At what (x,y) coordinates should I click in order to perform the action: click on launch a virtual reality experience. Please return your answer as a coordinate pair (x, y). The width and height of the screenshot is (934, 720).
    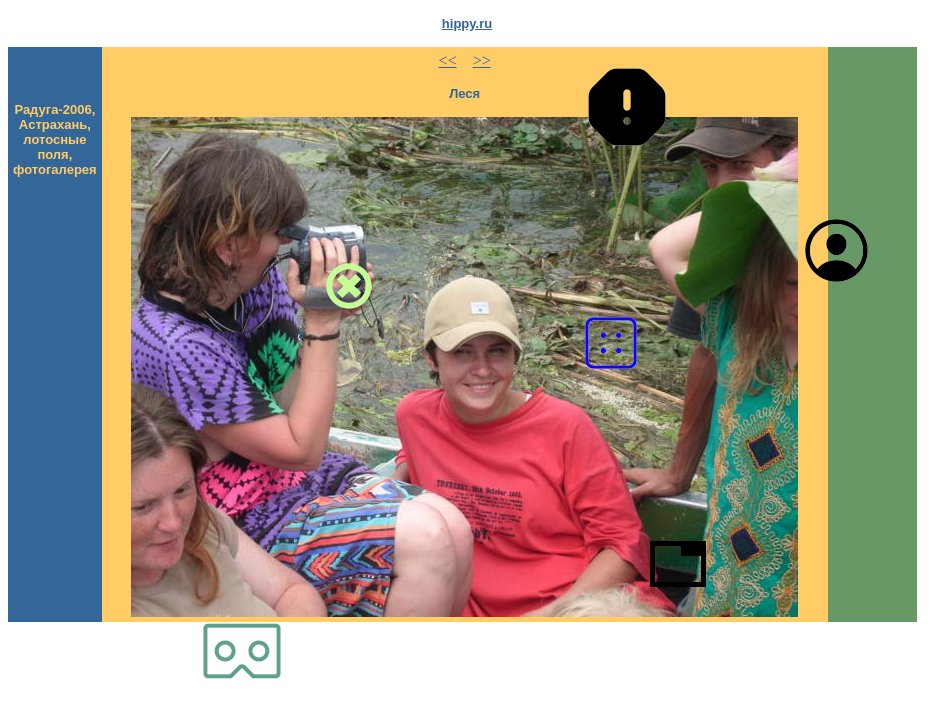
    Looking at the image, I should click on (242, 651).